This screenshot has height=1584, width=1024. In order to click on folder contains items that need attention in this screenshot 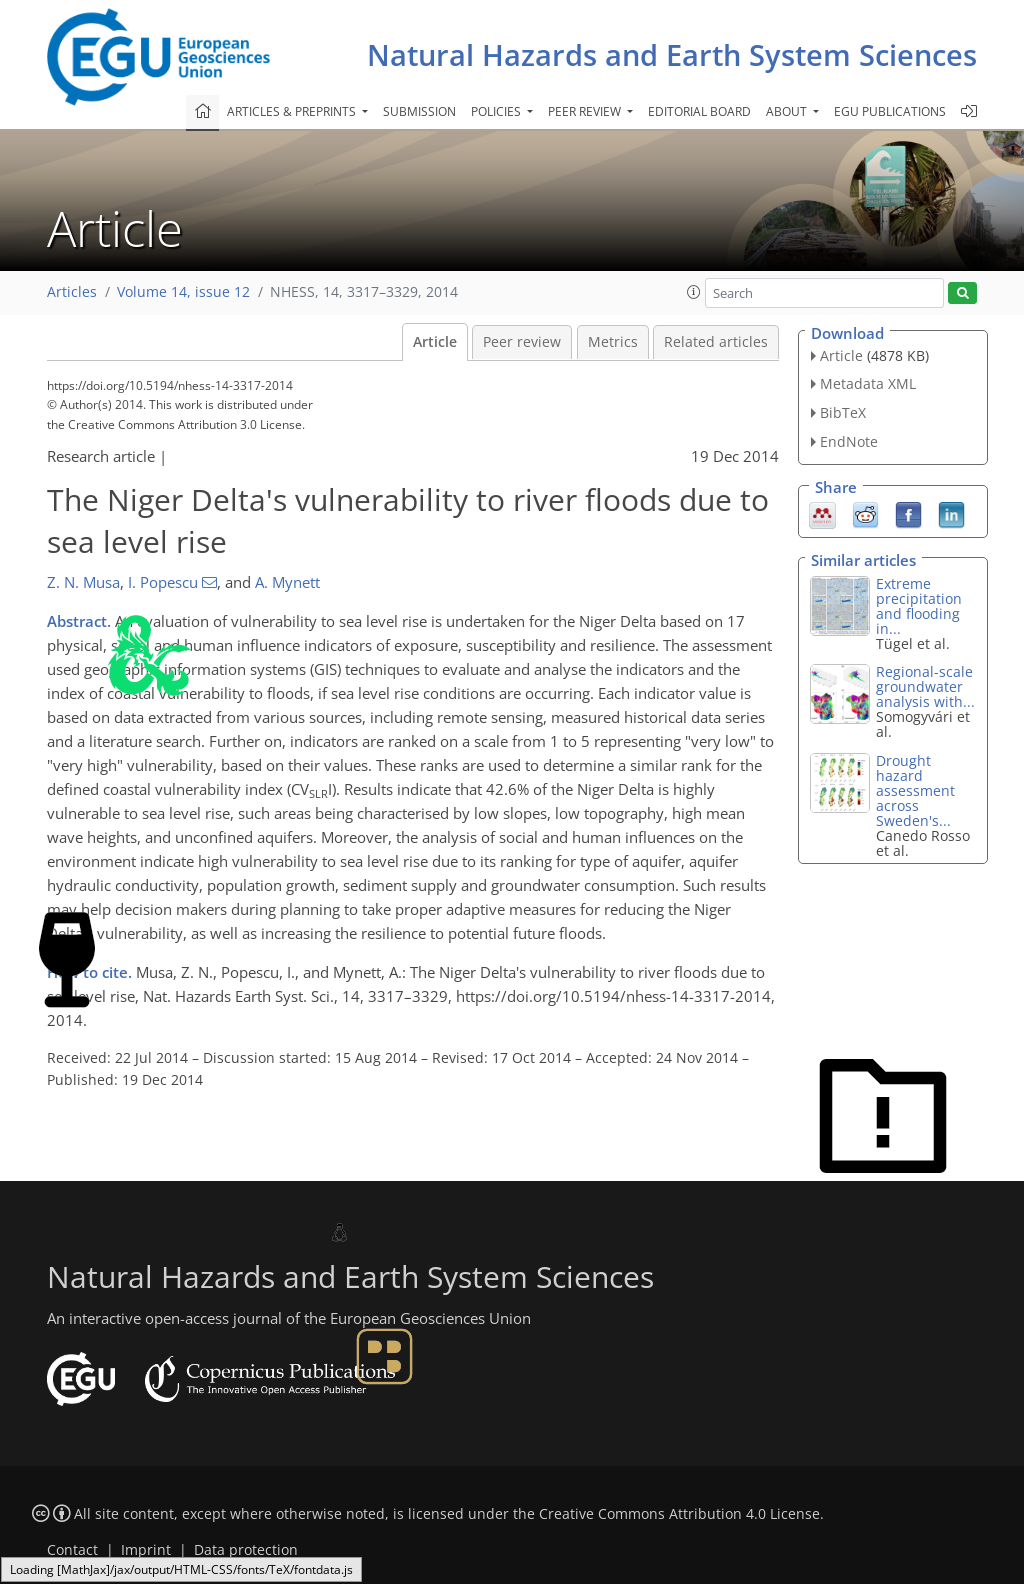, I will do `click(883, 1116)`.